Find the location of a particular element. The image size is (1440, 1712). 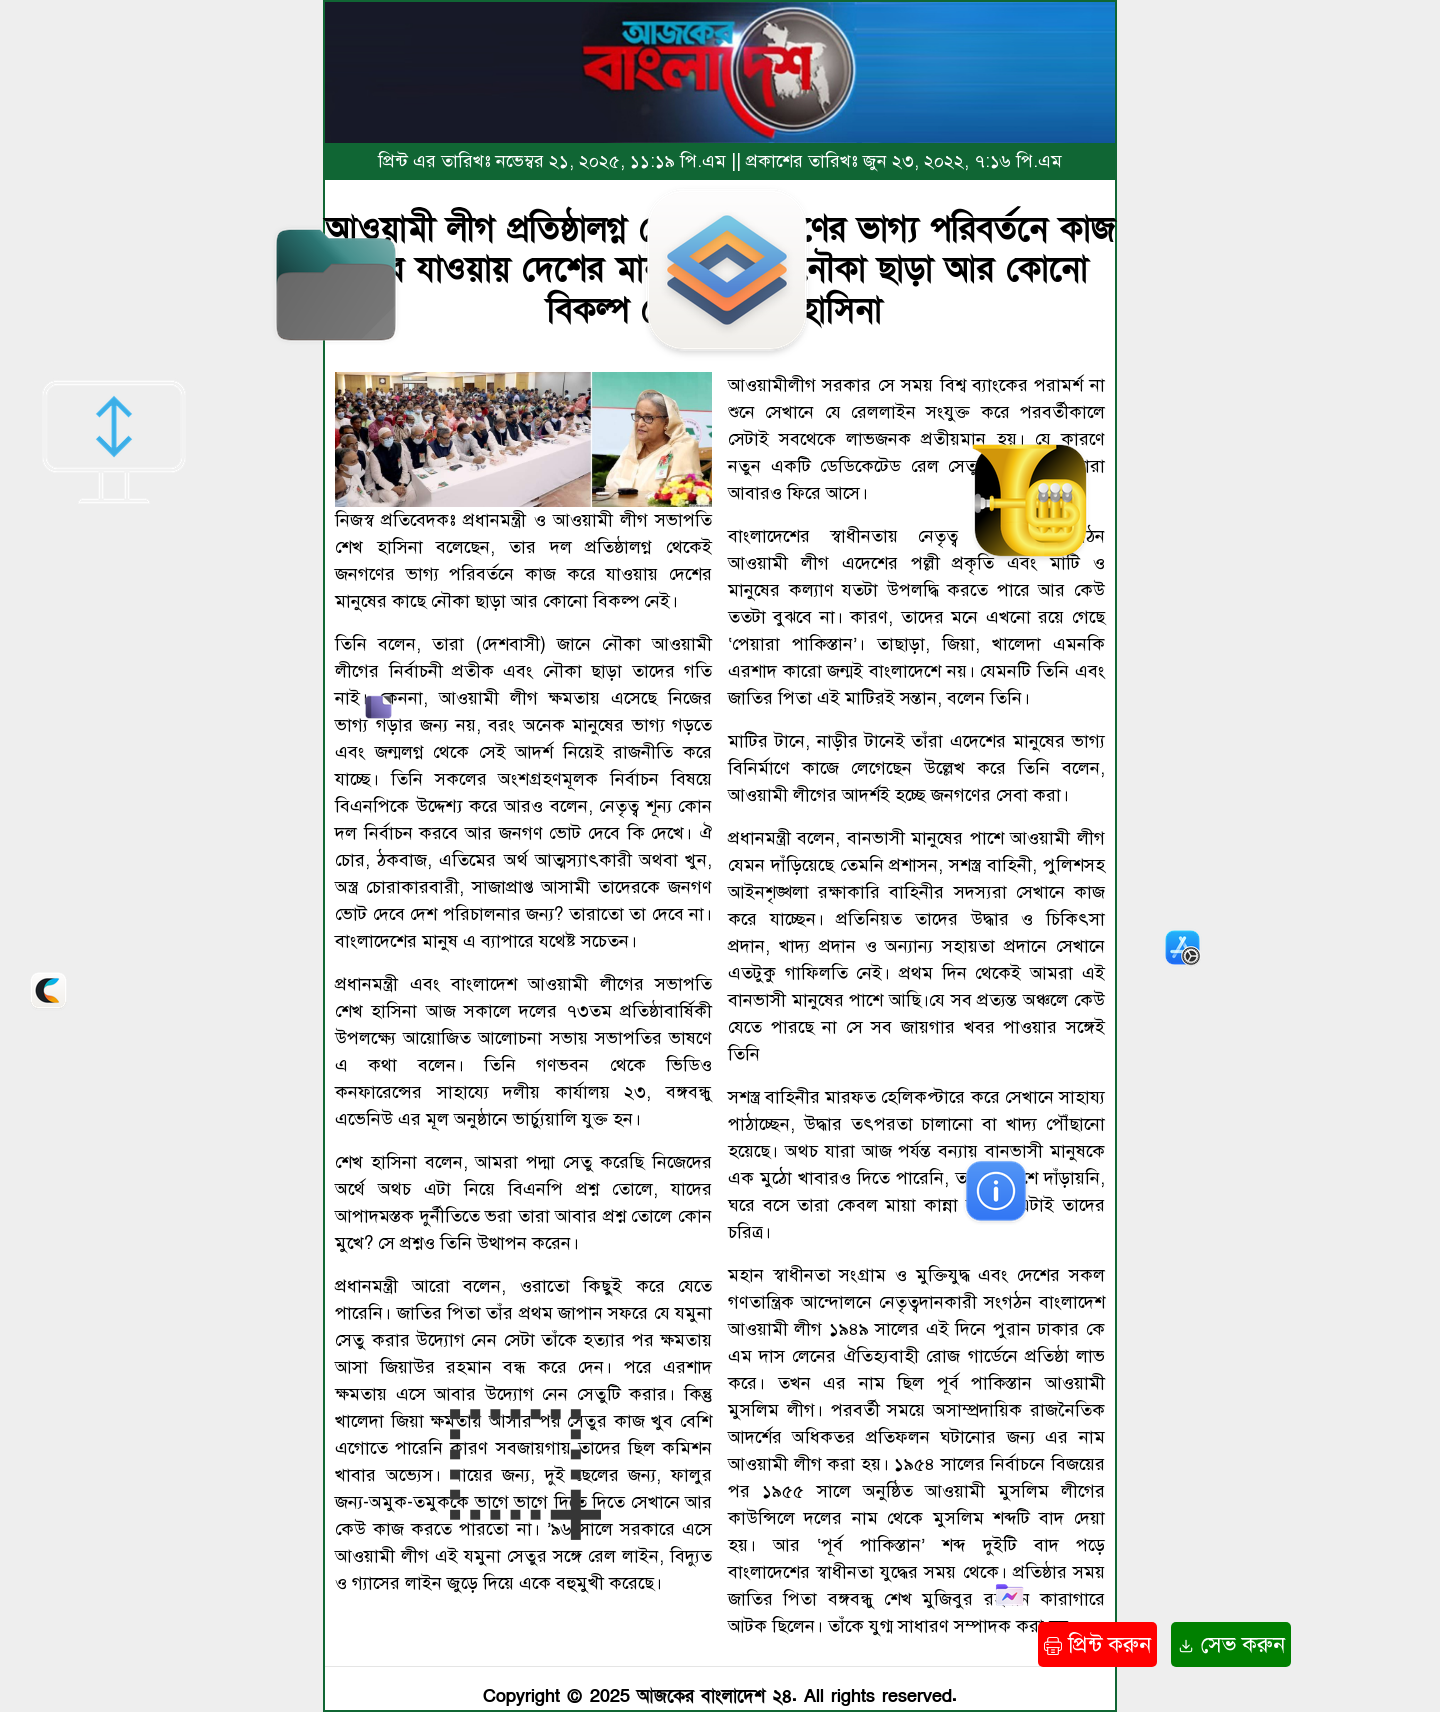

rotate or flip display orientation is located at coordinates (114, 442).